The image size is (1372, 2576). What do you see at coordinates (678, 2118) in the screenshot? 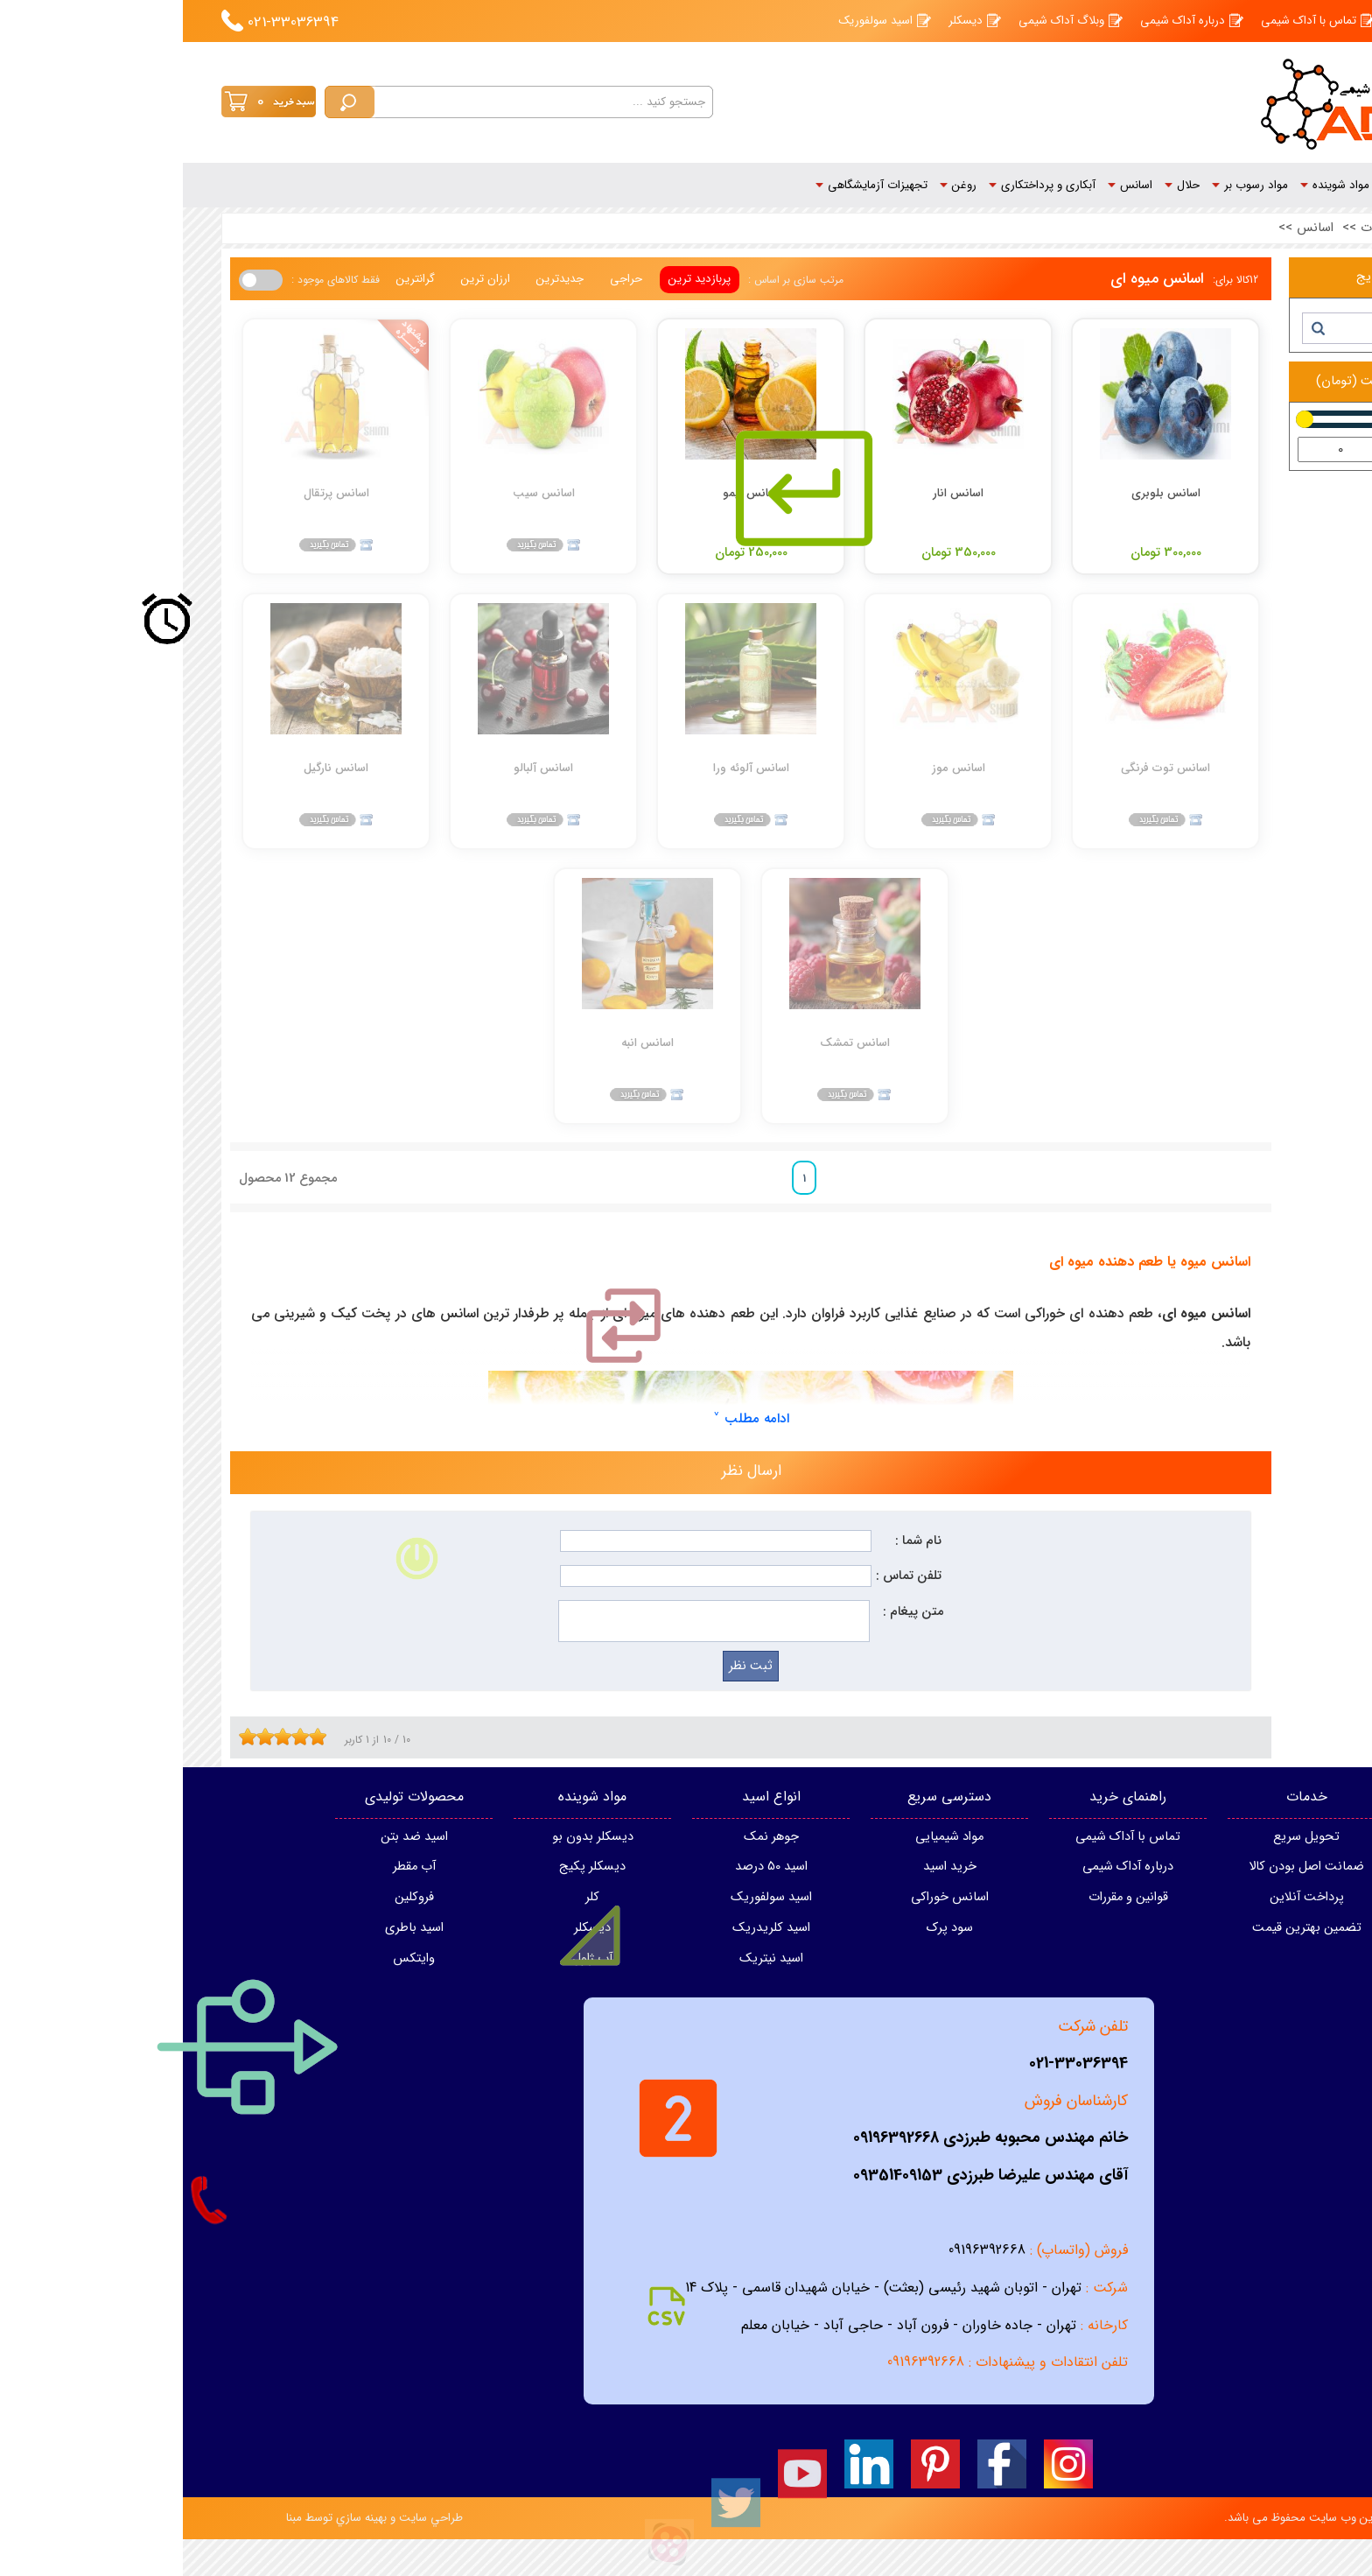
I see `indicates step two in a multi-step process` at bounding box center [678, 2118].